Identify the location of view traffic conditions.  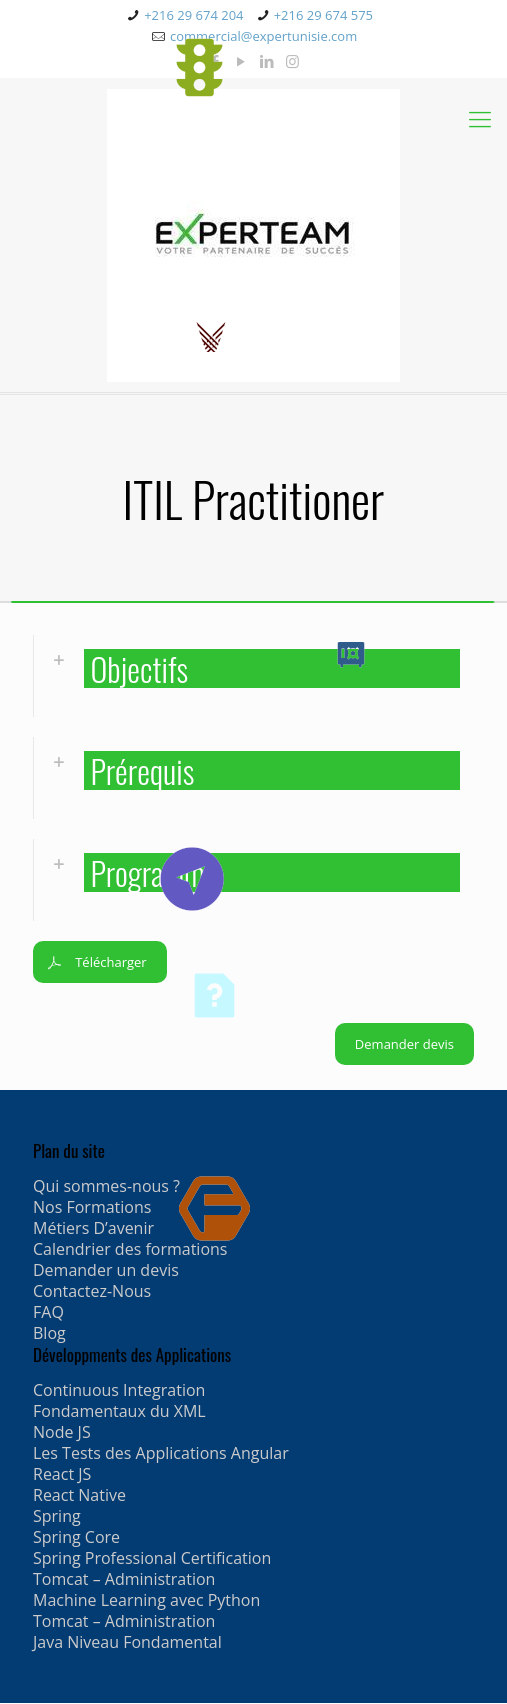
(199, 67).